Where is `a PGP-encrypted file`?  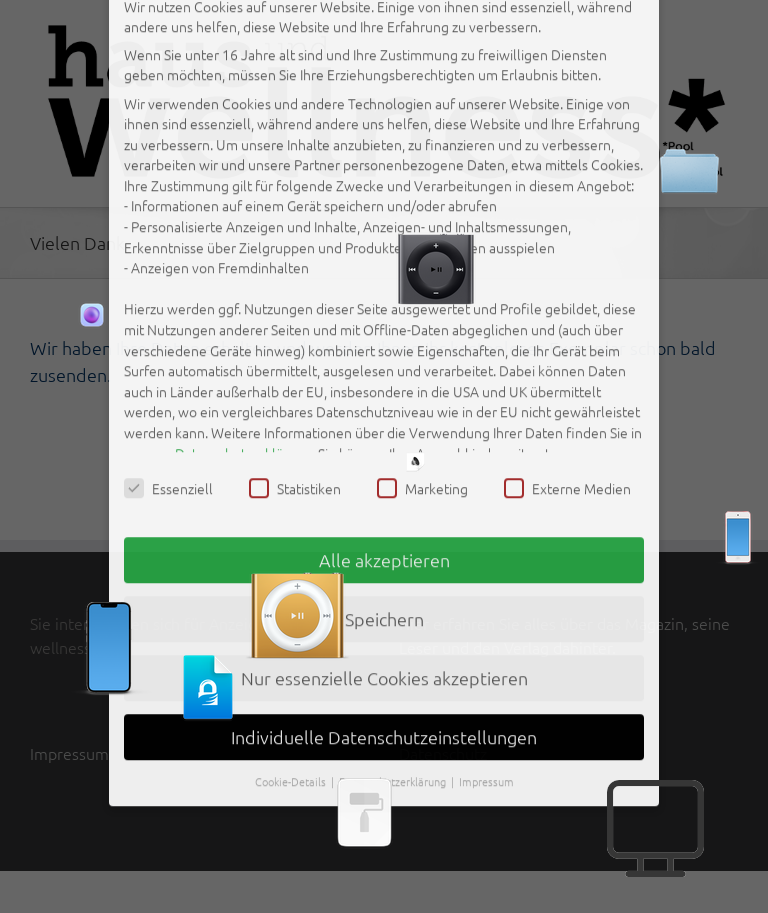
a PGP-encrypted file is located at coordinates (208, 687).